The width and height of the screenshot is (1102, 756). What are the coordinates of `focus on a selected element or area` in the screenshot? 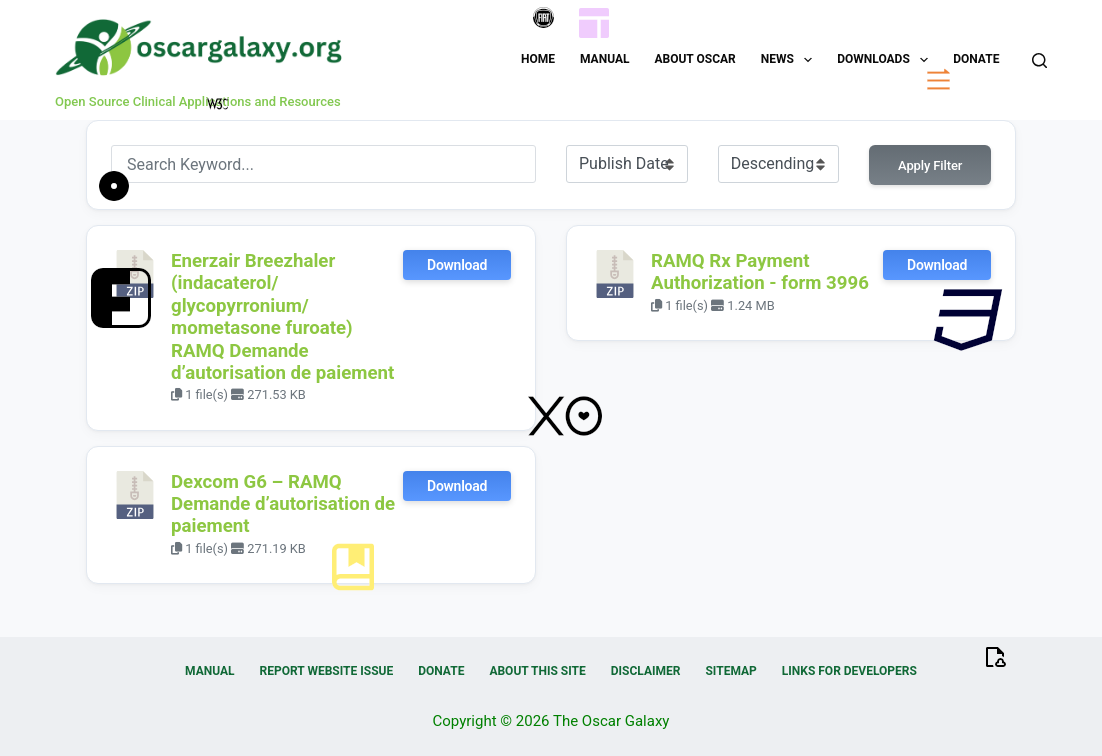 It's located at (114, 186).